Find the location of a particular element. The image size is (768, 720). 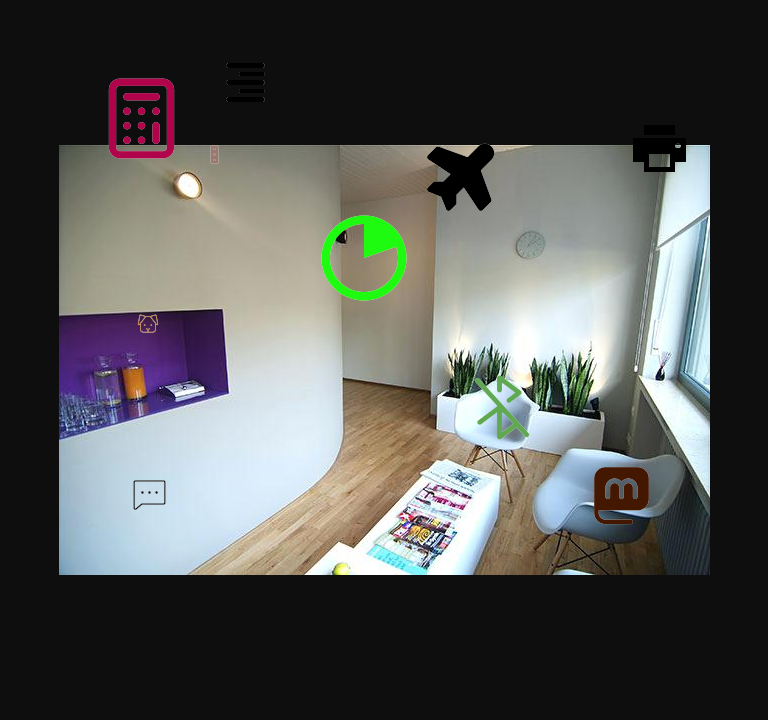

enable airplane mode is located at coordinates (462, 176).